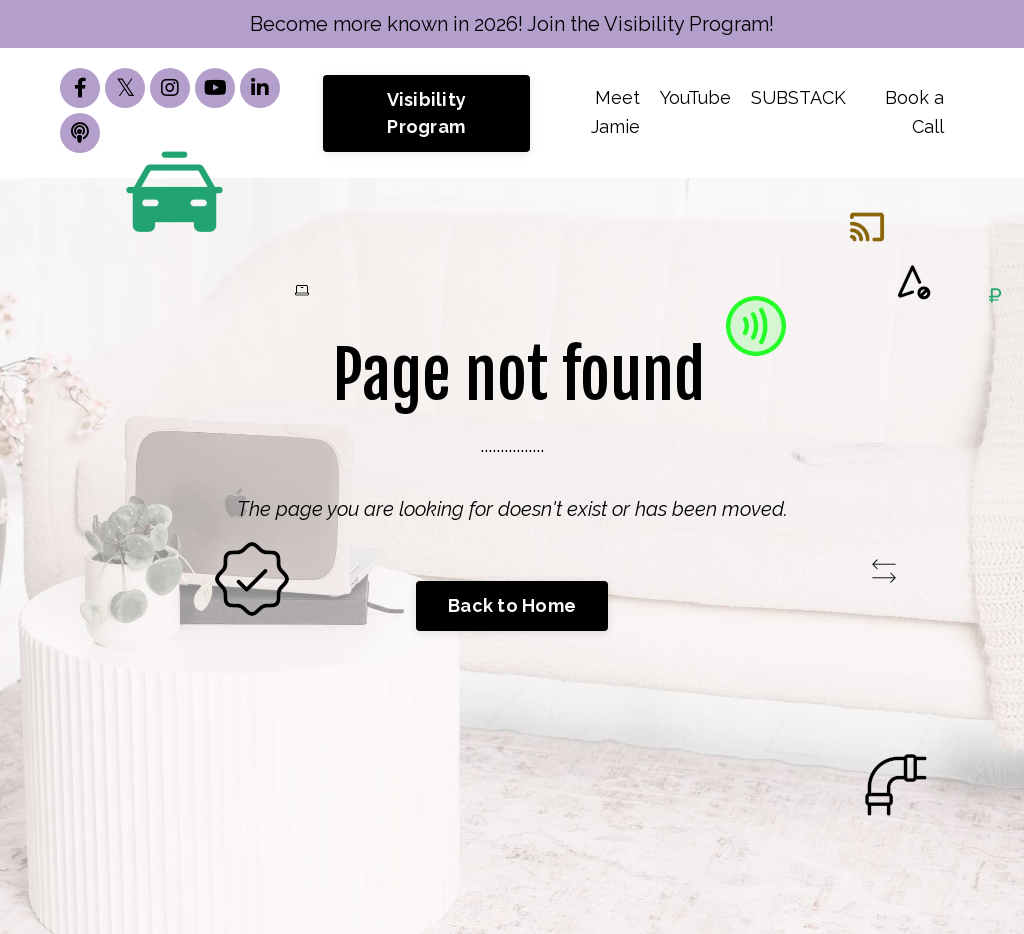  I want to click on swap or exchange items, so click(884, 571).